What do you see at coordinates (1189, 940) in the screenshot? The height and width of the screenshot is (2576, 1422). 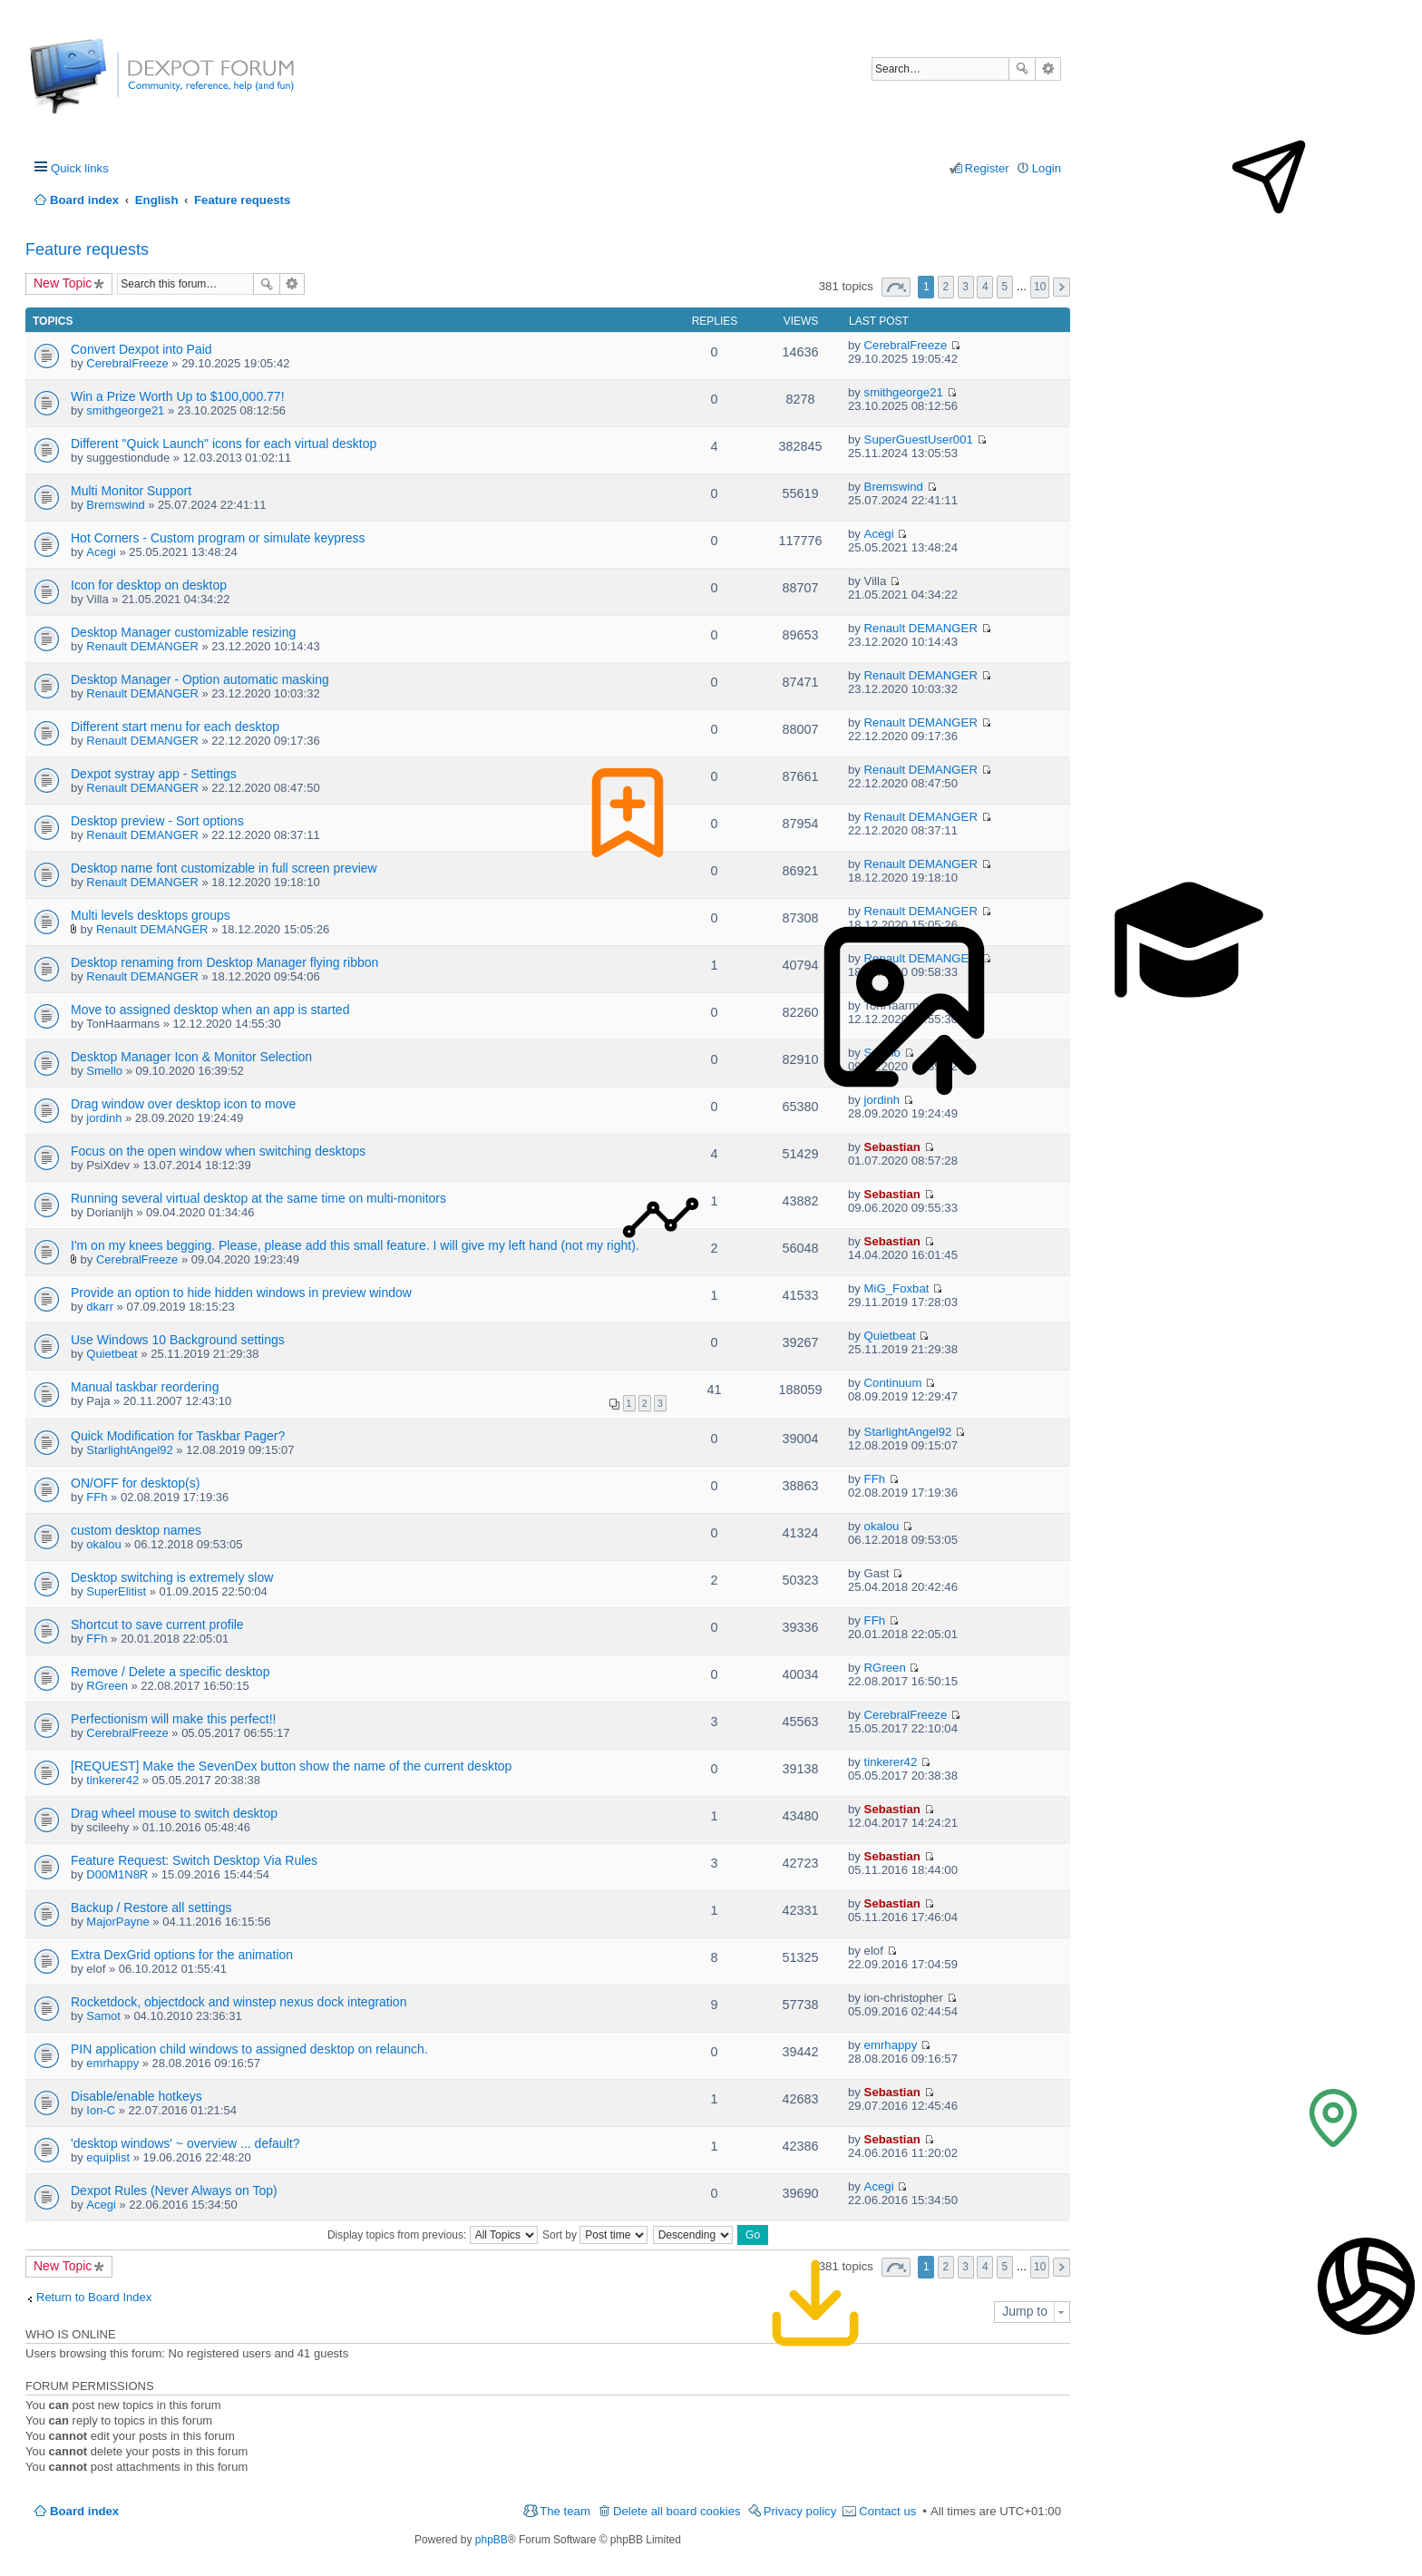 I see `access education or learning resources` at bounding box center [1189, 940].